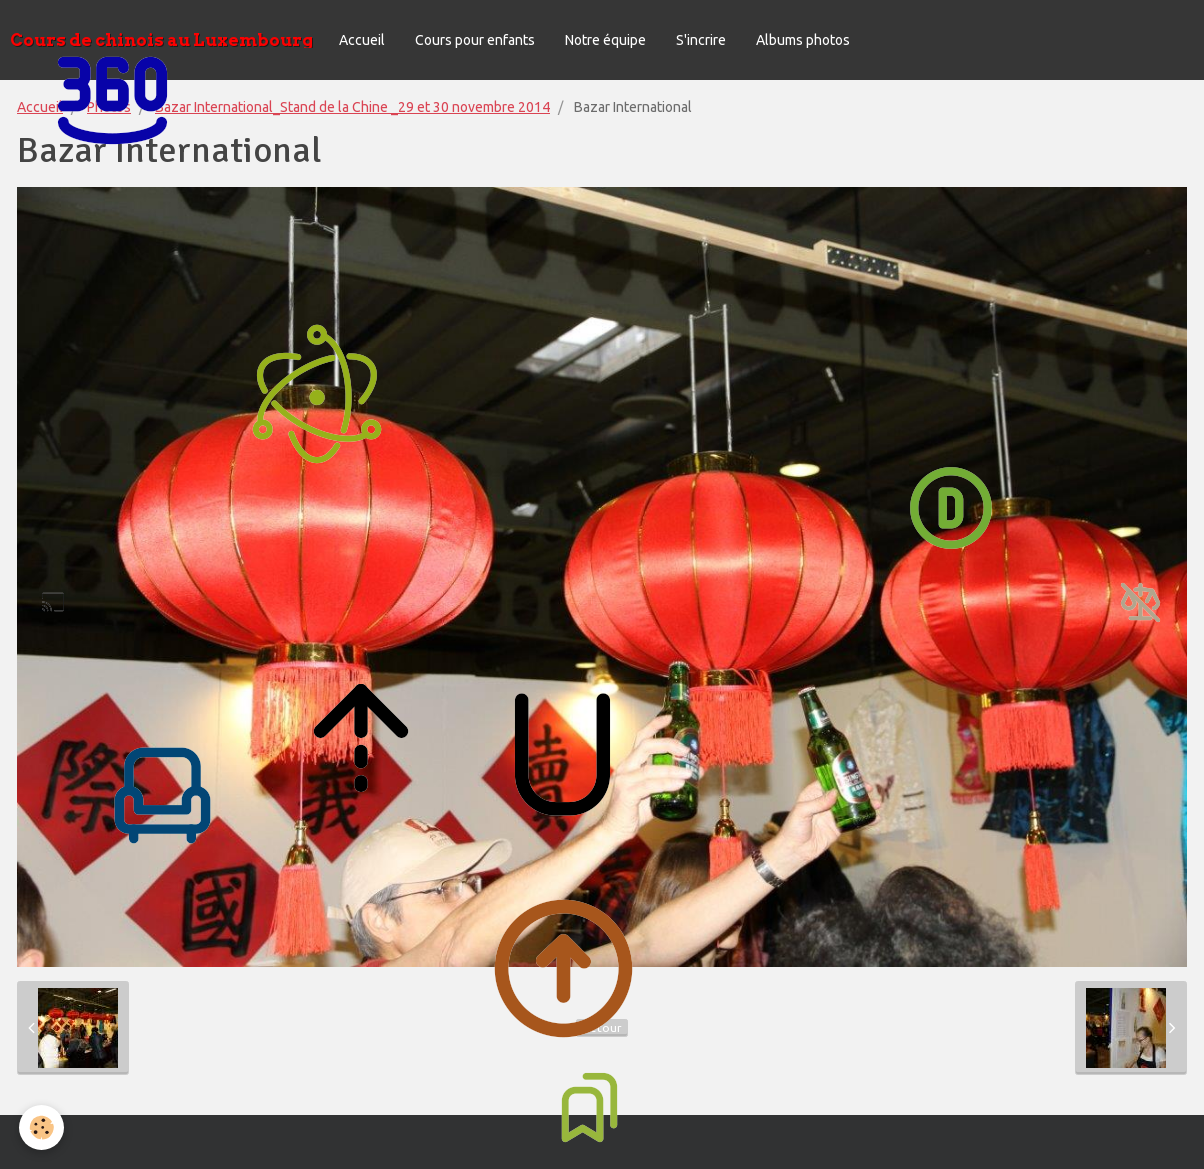 This screenshot has width=1204, height=1169. Describe the element at coordinates (1140, 602) in the screenshot. I see `disable weight or measurement tracking` at that location.